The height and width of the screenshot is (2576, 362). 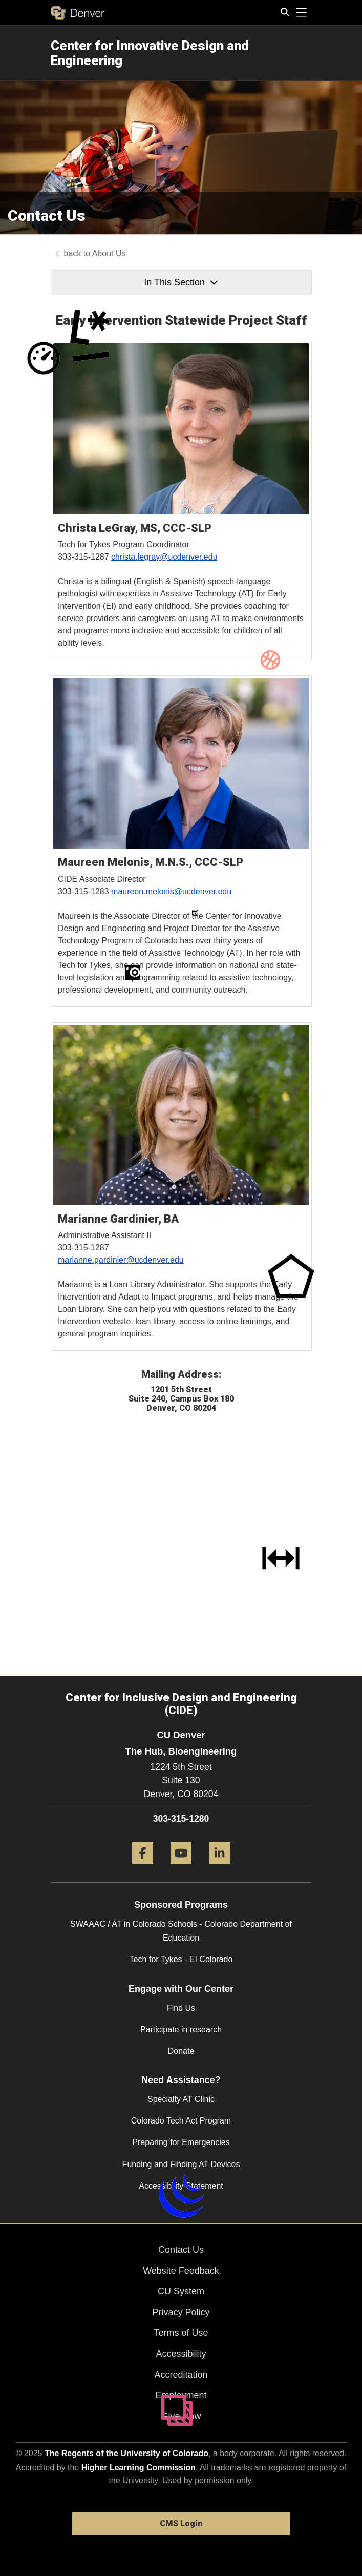 What do you see at coordinates (270, 660) in the screenshot?
I see `access sports scores and updates` at bounding box center [270, 660].